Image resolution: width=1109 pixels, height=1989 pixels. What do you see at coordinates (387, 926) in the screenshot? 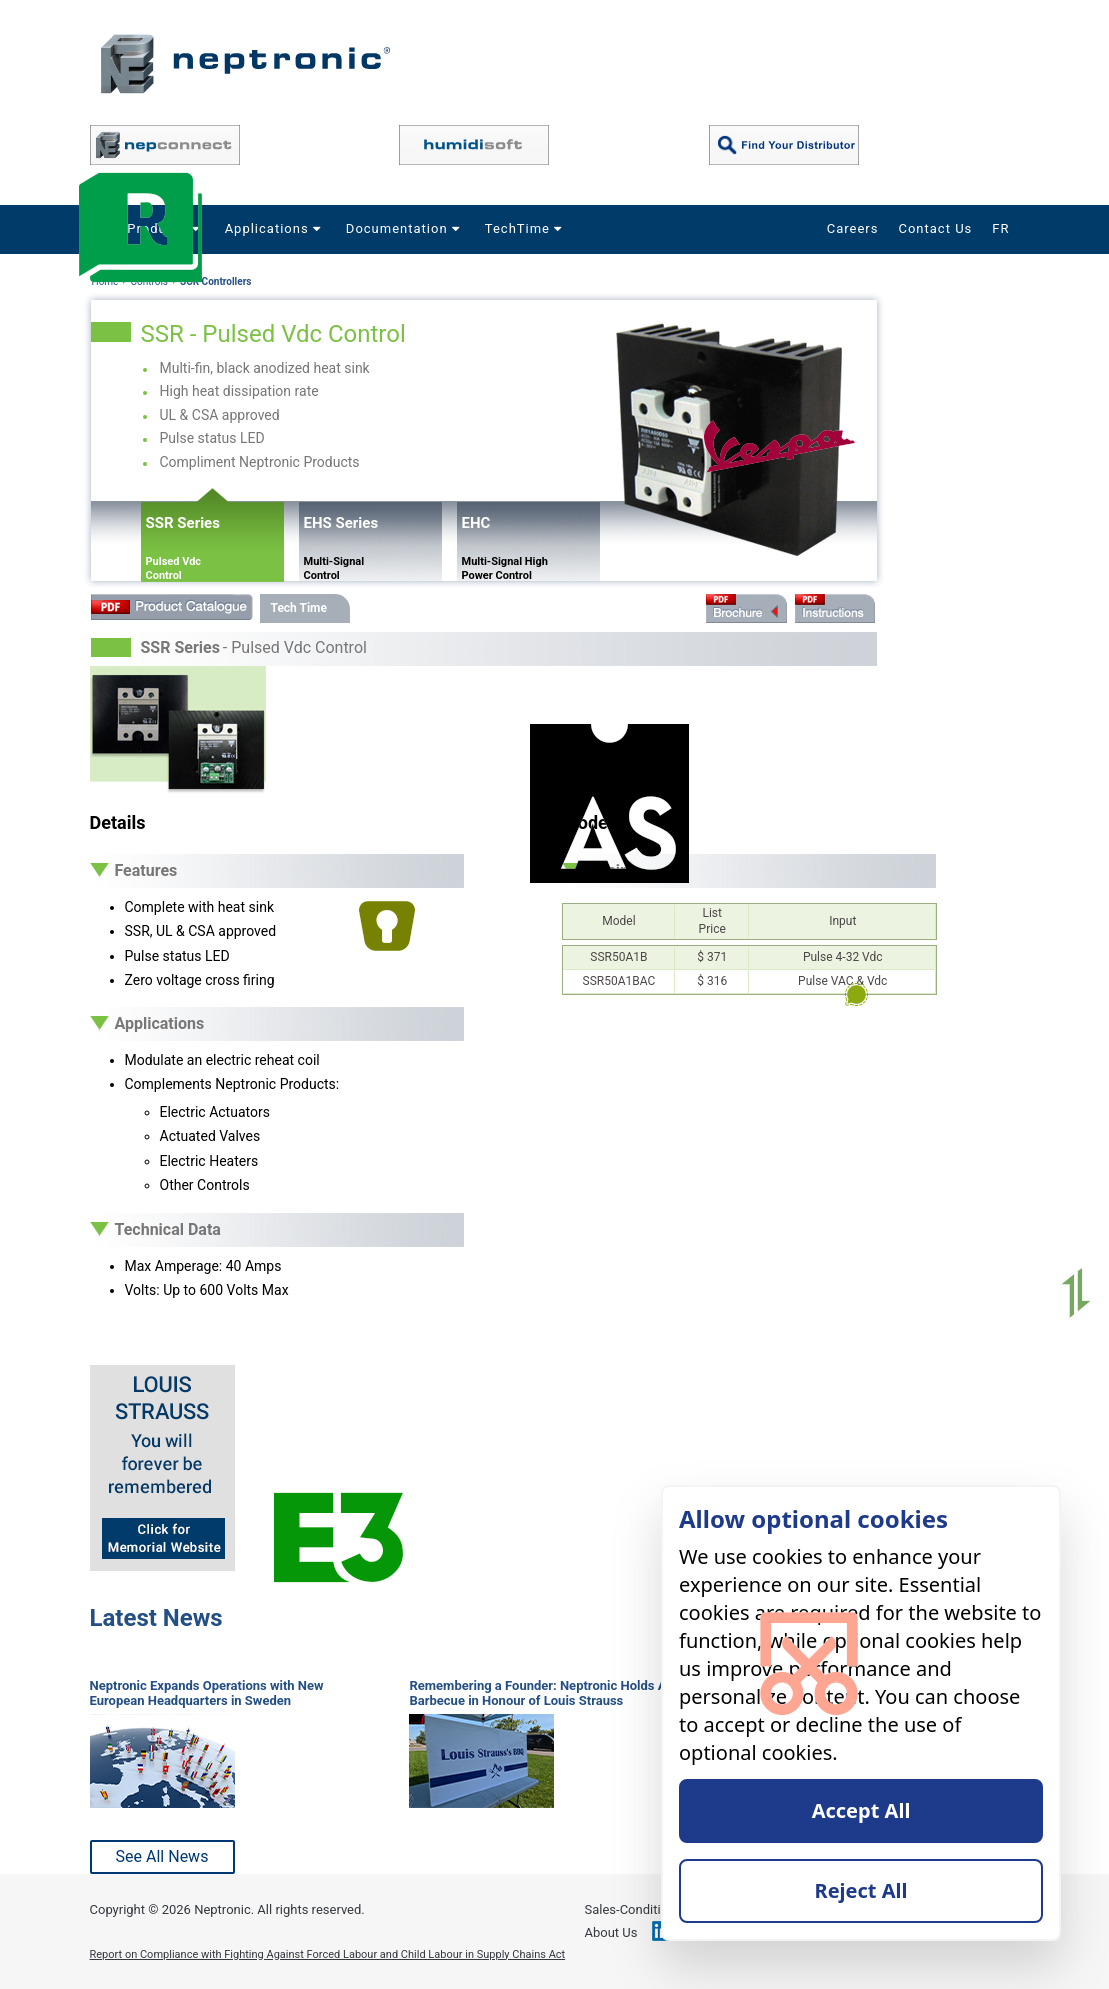
I see `open enpass password manager` at bounding box center [387, 926].